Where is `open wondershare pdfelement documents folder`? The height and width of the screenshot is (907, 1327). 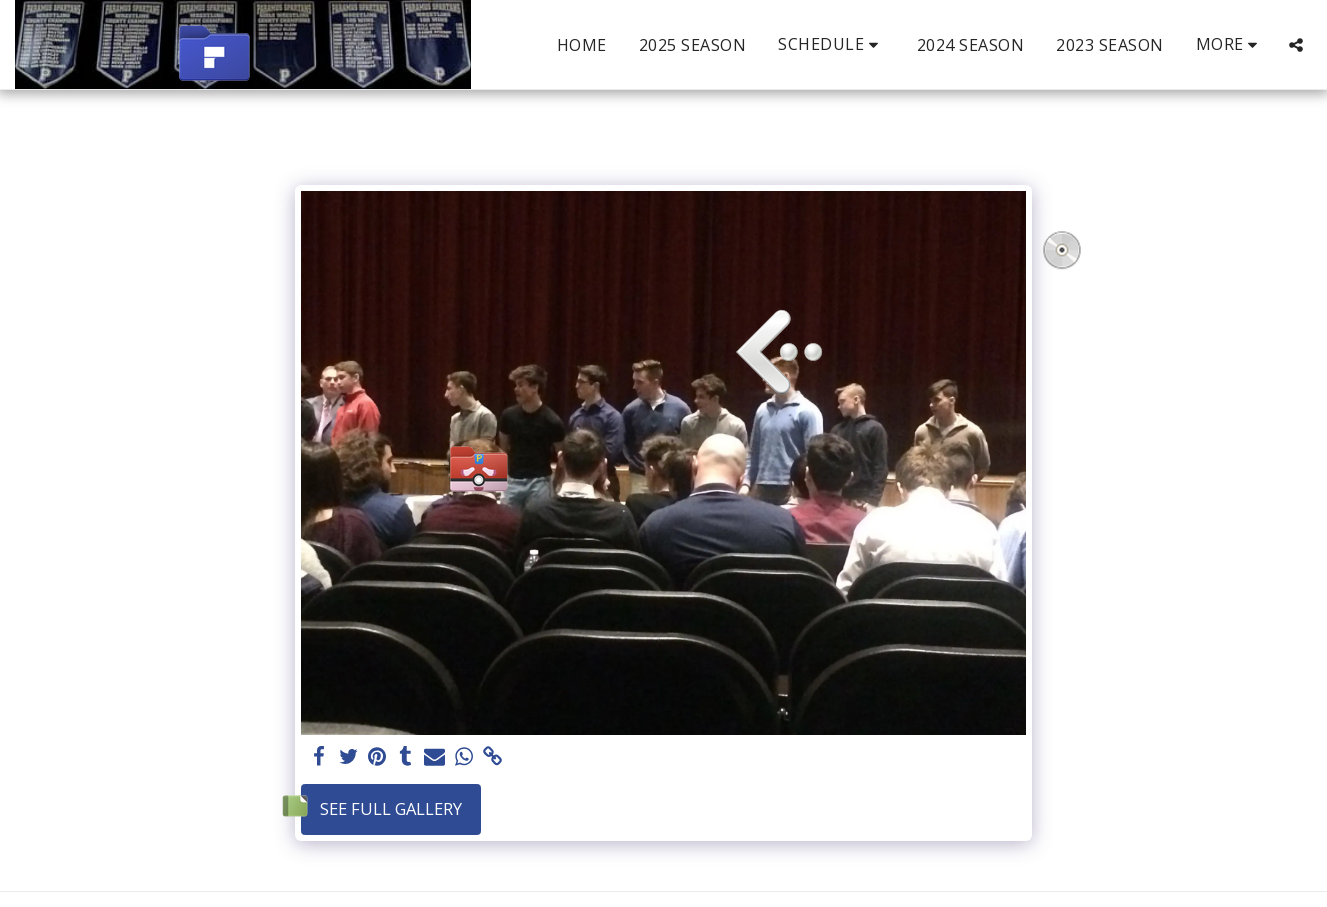
open wondershare pdfelement documents folder is located at coordinates (214, 55).